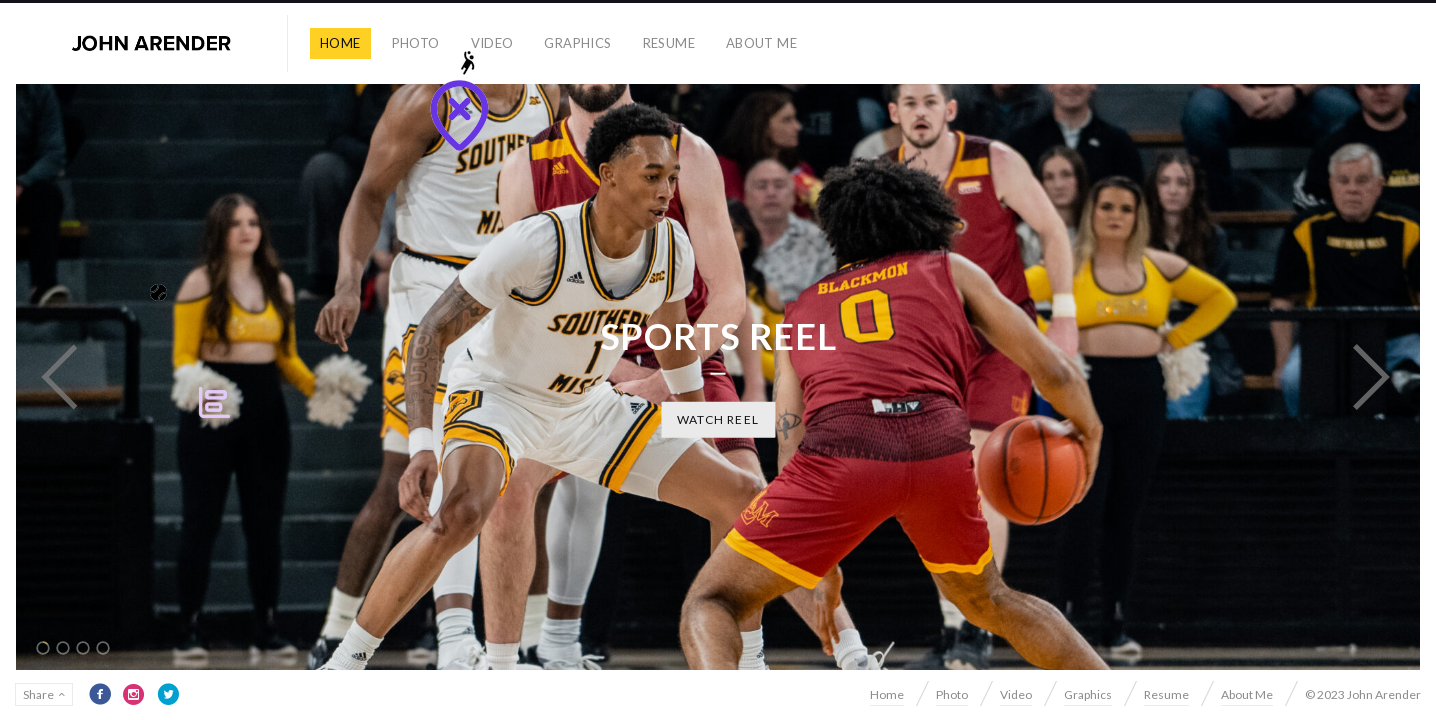 The width and height of the screenshot is (1436, 720). What do you see at coordinates (158, 292) in the screenshot?
I see `access tennis or racquet sports features` at bounding box center [158, 292].